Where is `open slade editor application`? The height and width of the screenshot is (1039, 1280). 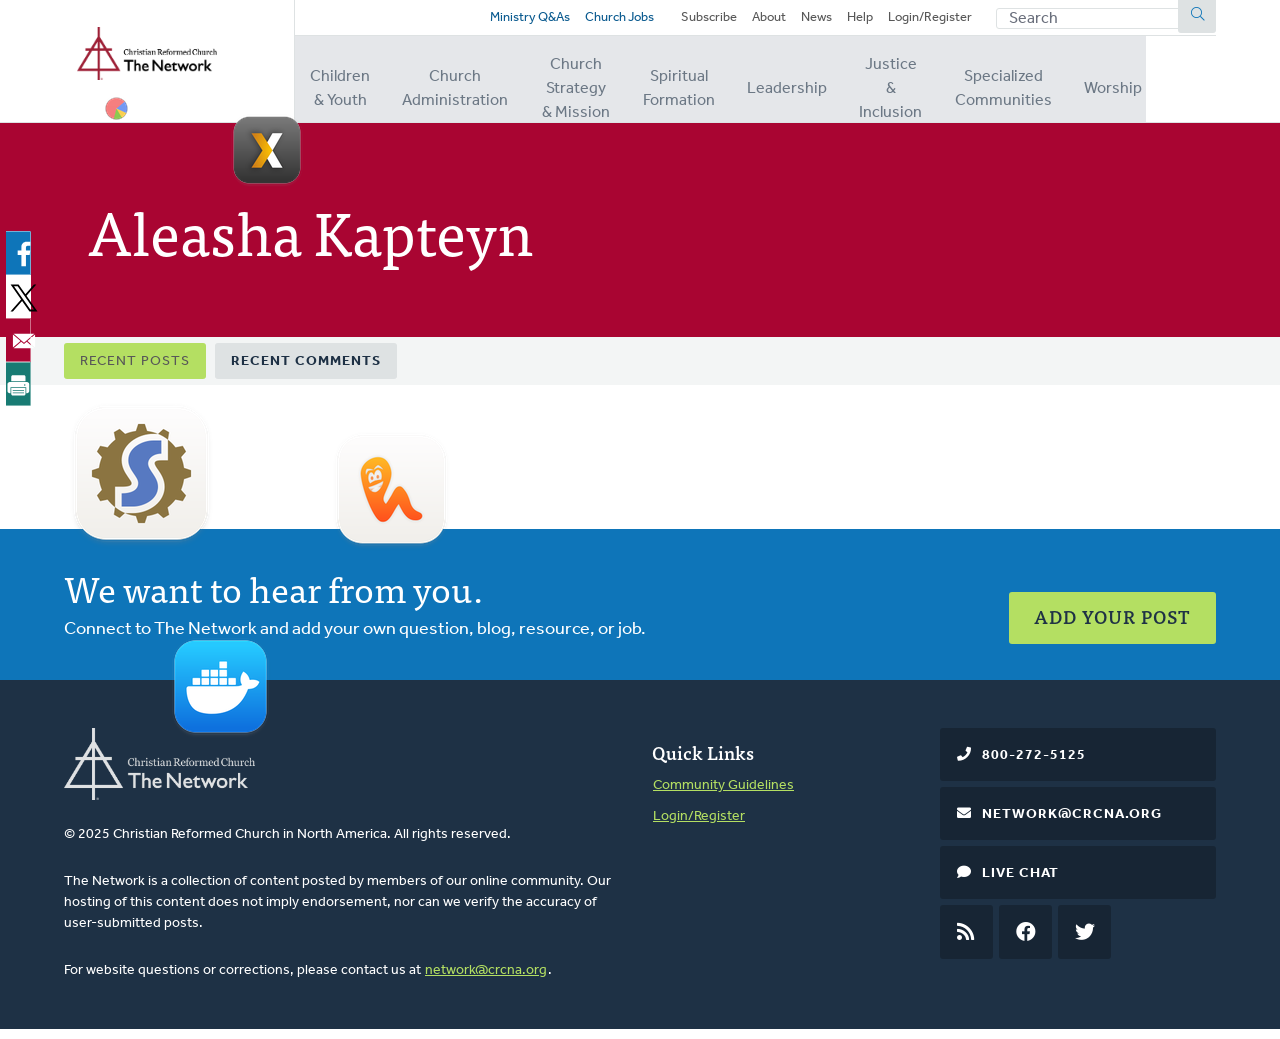
open slade editor application is located at coordinates (141, 473).